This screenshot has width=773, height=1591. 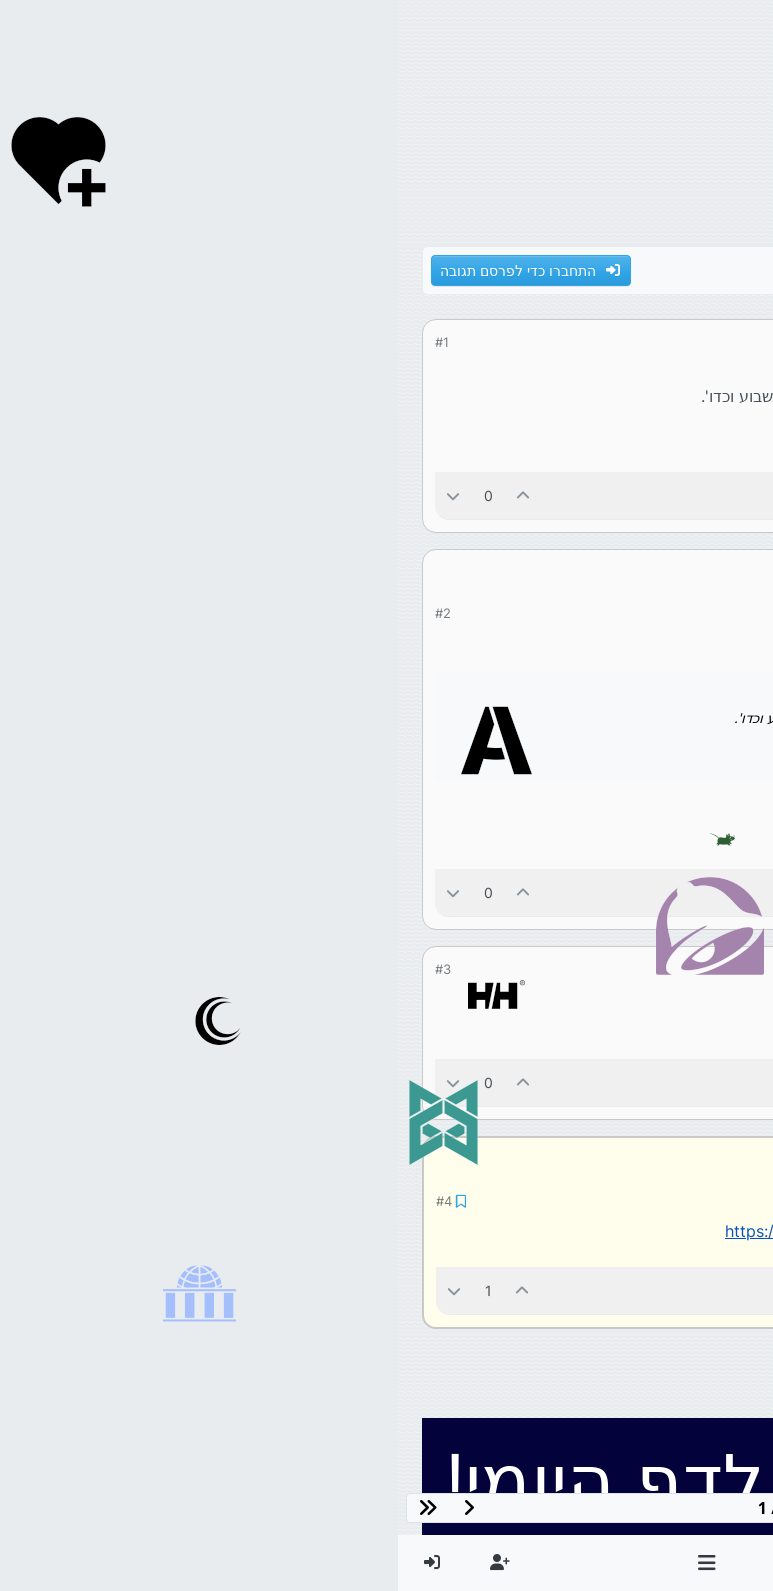 I want to click on backbone.js framework logo, so click(x=443, y=1122).